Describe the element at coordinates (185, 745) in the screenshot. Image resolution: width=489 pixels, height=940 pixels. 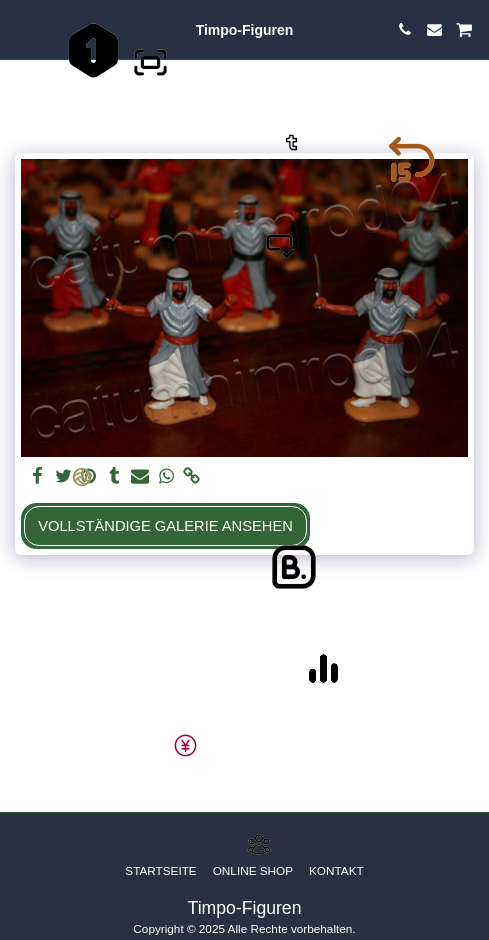
I see `view balance or payment in japanese yen` at that location.